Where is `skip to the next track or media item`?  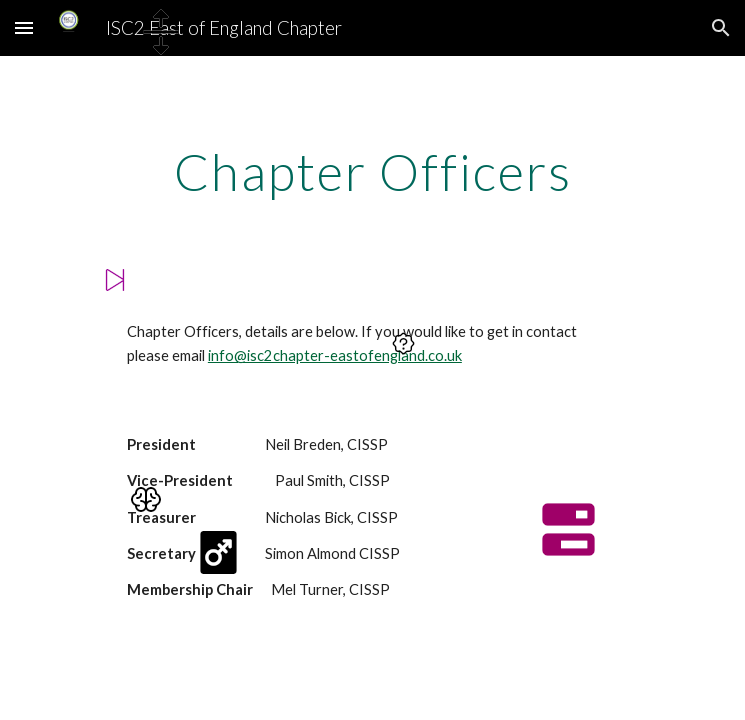 skip to the next track or media item is located at coordinates (115, 280).